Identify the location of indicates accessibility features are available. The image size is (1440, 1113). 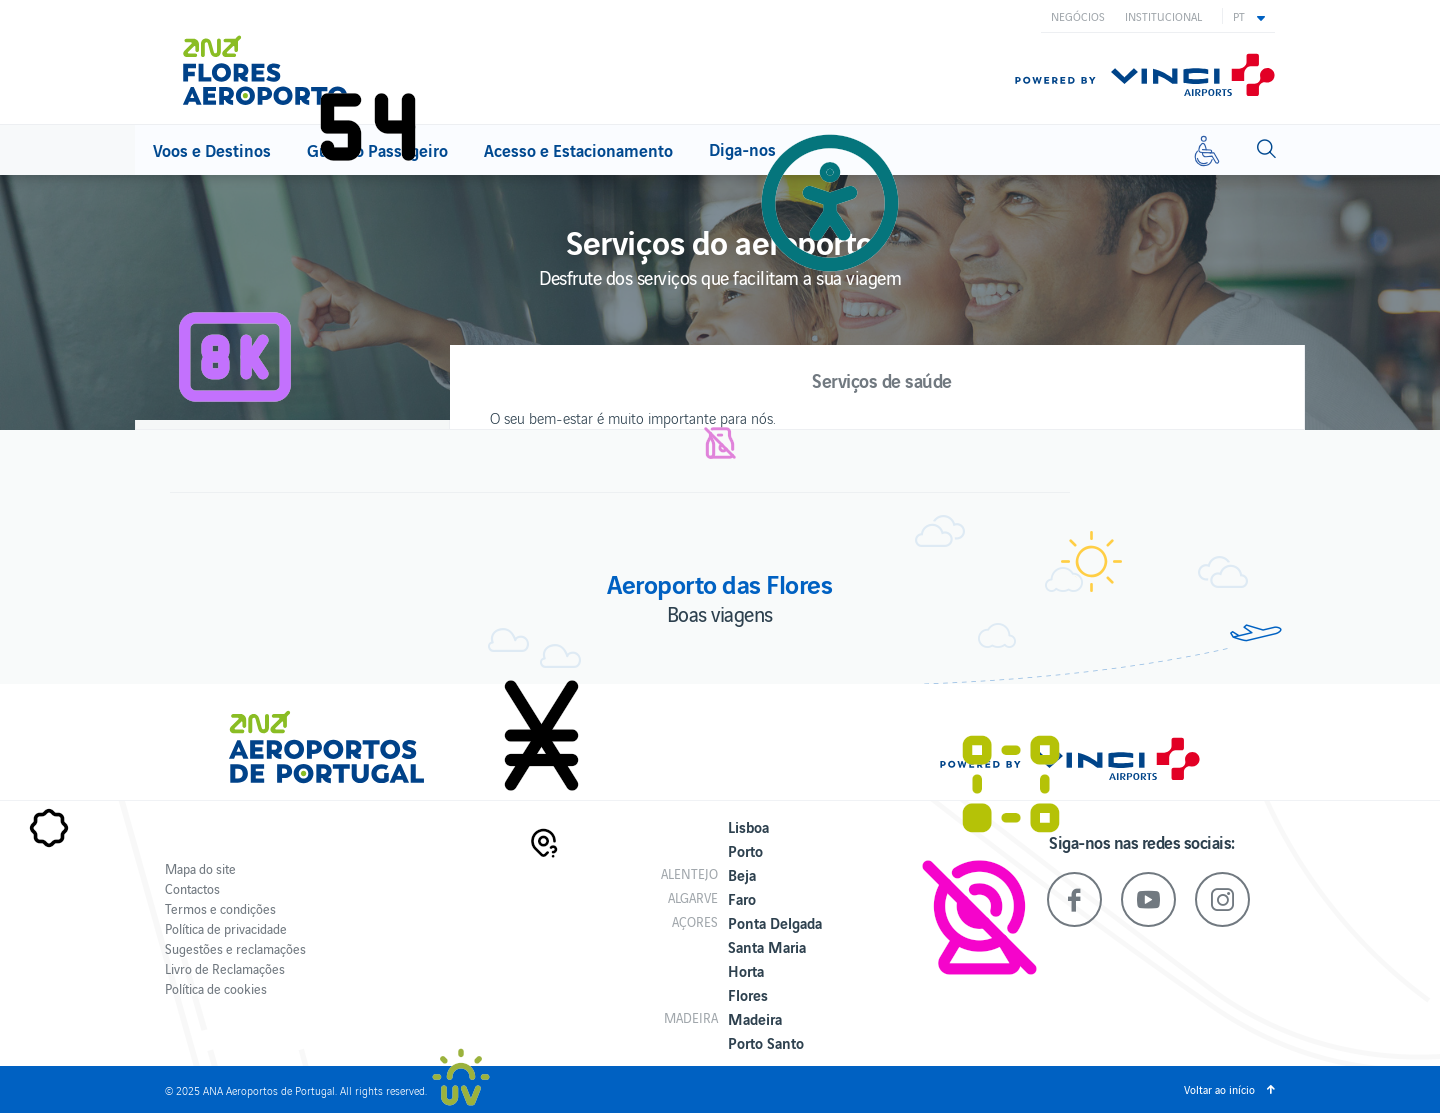
(830, 203).